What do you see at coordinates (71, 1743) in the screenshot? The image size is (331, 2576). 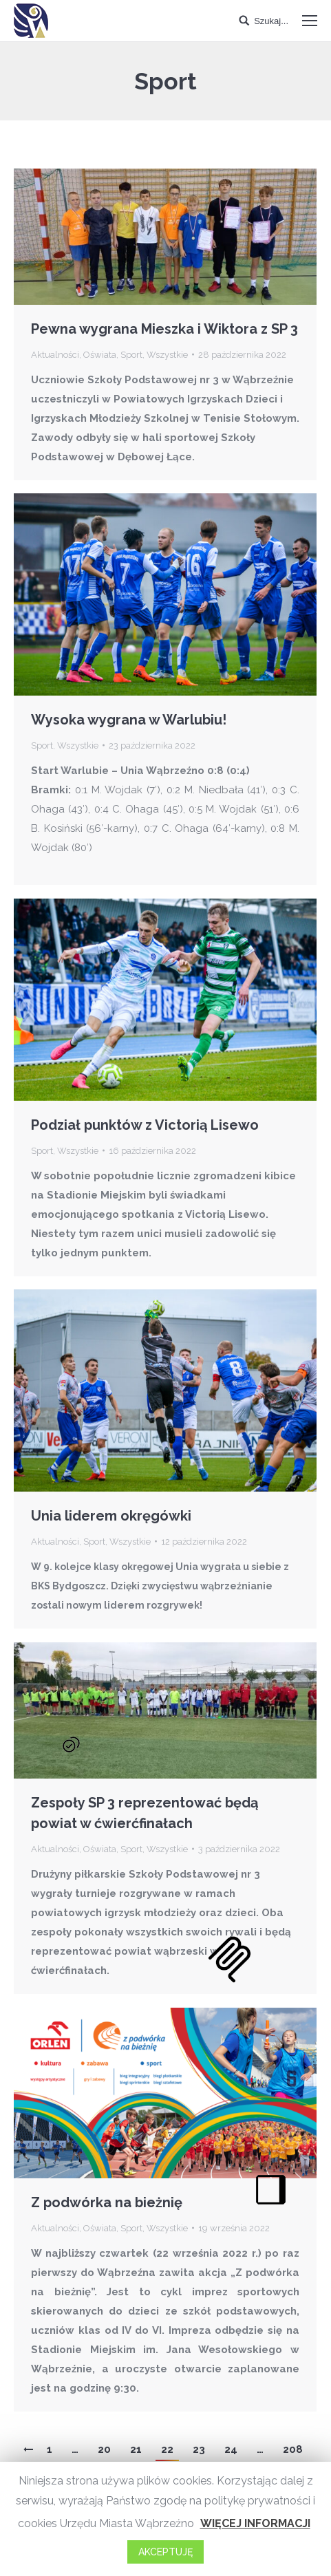 I see `view code coverage status` at bounding box center [71, 1743].